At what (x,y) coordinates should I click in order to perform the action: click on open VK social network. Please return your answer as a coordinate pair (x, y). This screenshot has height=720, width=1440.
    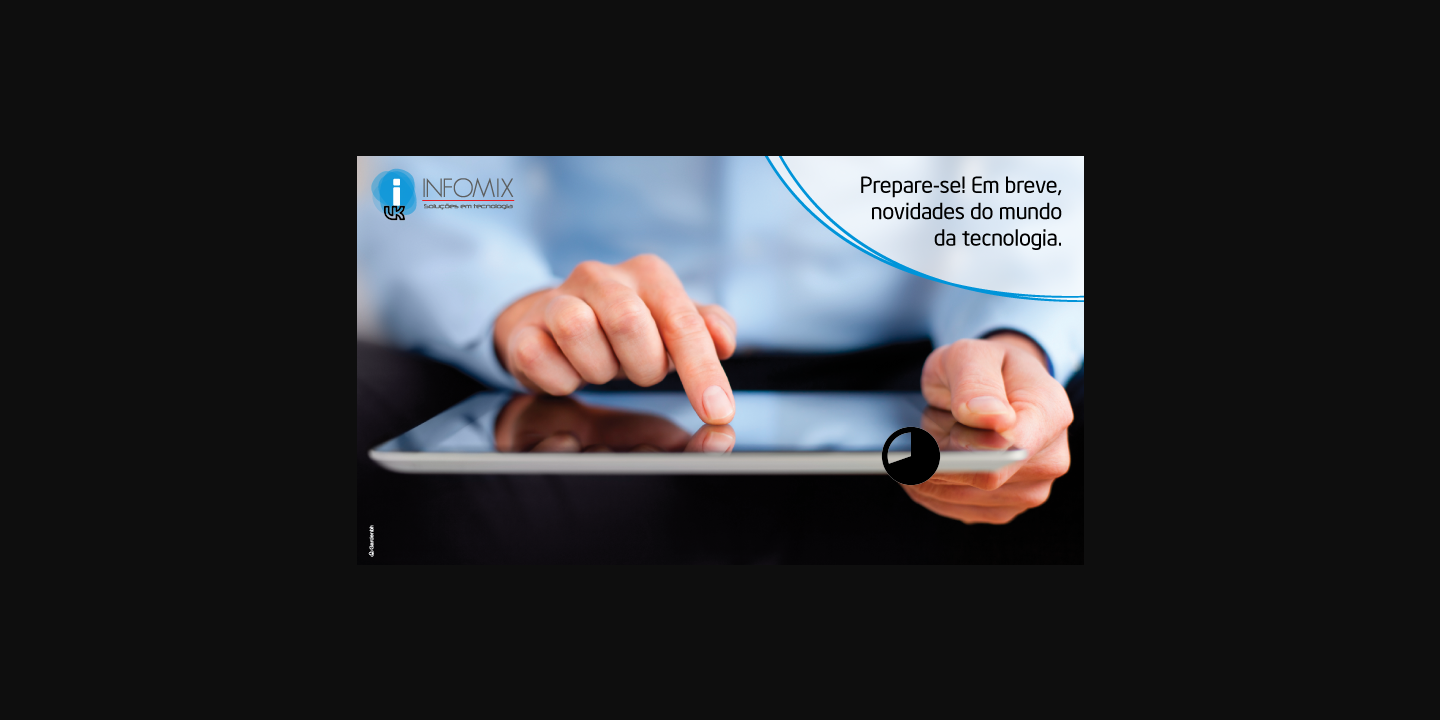
    Looking at the image, I should click on (394, 212).